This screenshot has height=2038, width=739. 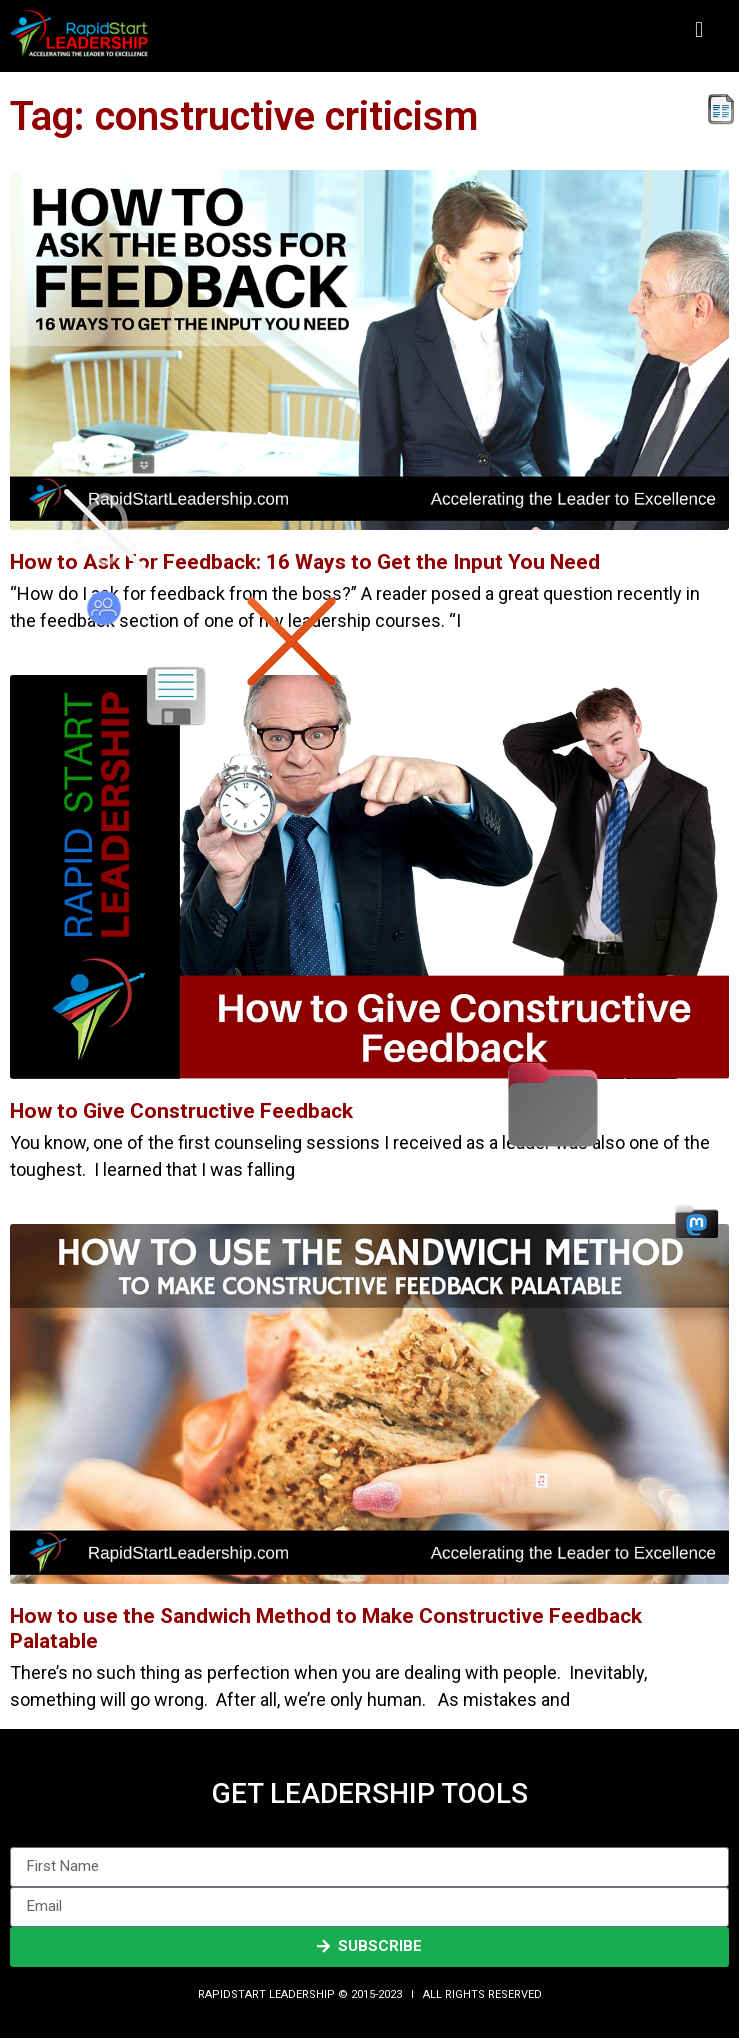 What do you see at coordinates (143, 463) in the screenshot?
I see `open your Dropbox synced folder` at bounding box center [143, 463].